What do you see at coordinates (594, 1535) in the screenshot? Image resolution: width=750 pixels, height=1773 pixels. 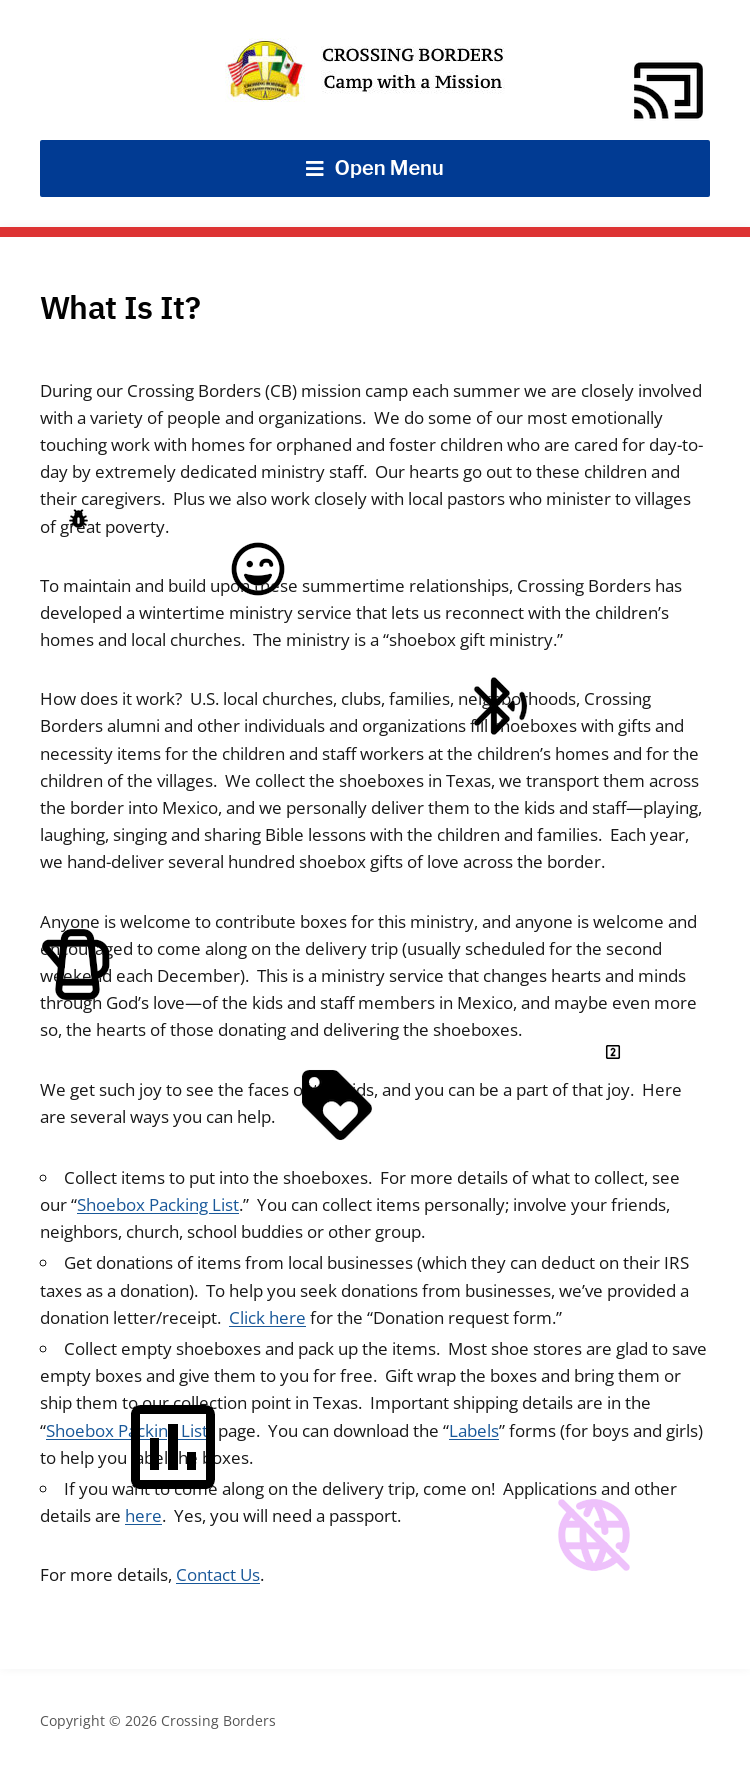 I see `disable internet or web access` at bounding box center [594, 1535].